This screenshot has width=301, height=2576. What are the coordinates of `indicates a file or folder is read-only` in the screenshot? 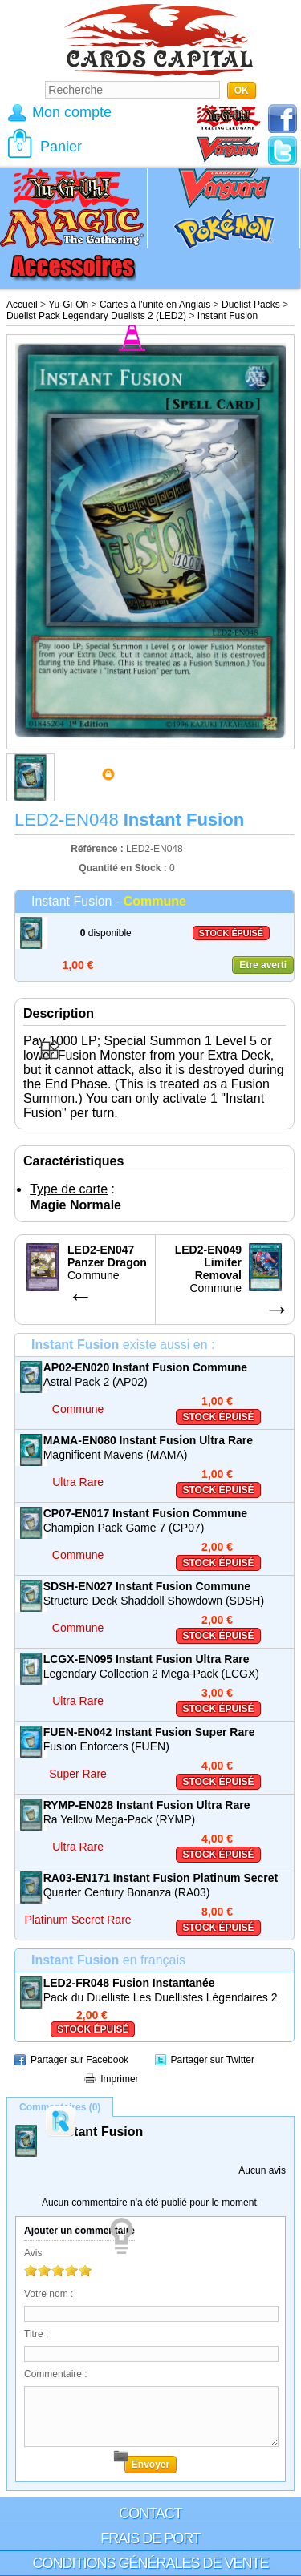 It's located at (108, 774).